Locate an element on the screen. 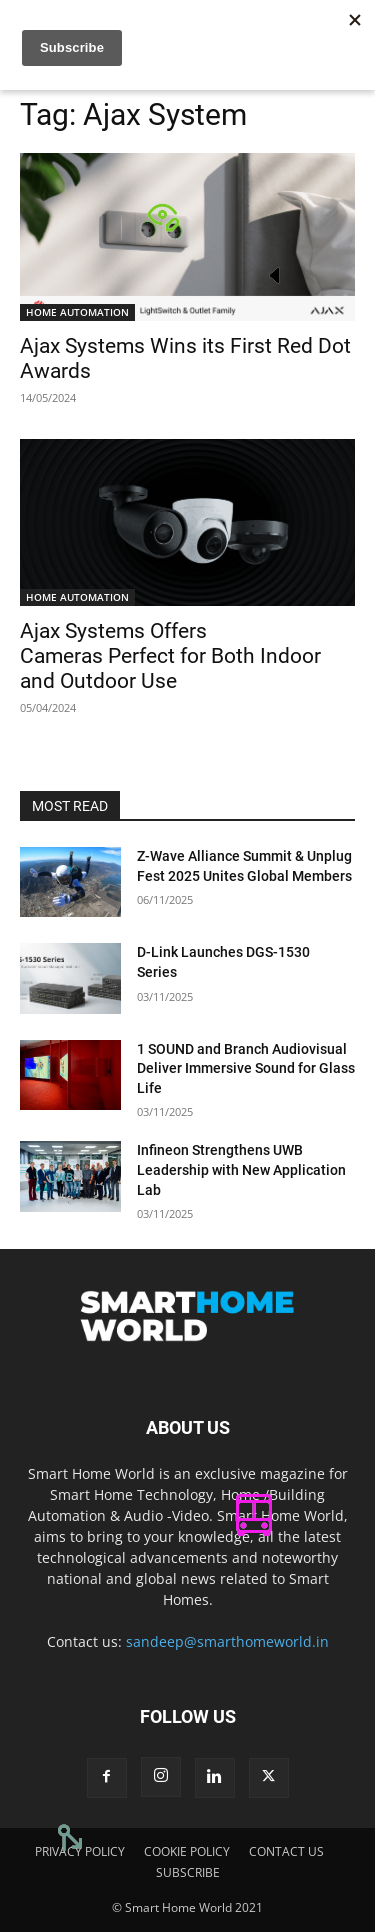 The width and height of the screenshot is (375, 1932). view bus routes or schedules is located at coordinates (254, 1515).